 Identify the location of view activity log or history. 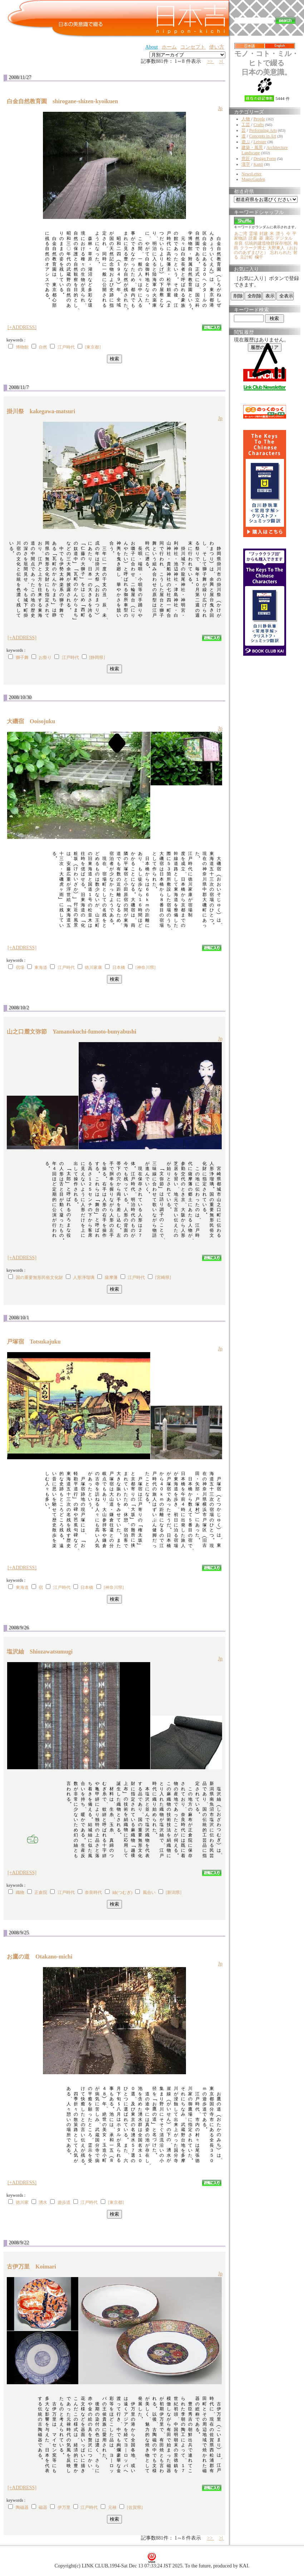
(33, 1840).